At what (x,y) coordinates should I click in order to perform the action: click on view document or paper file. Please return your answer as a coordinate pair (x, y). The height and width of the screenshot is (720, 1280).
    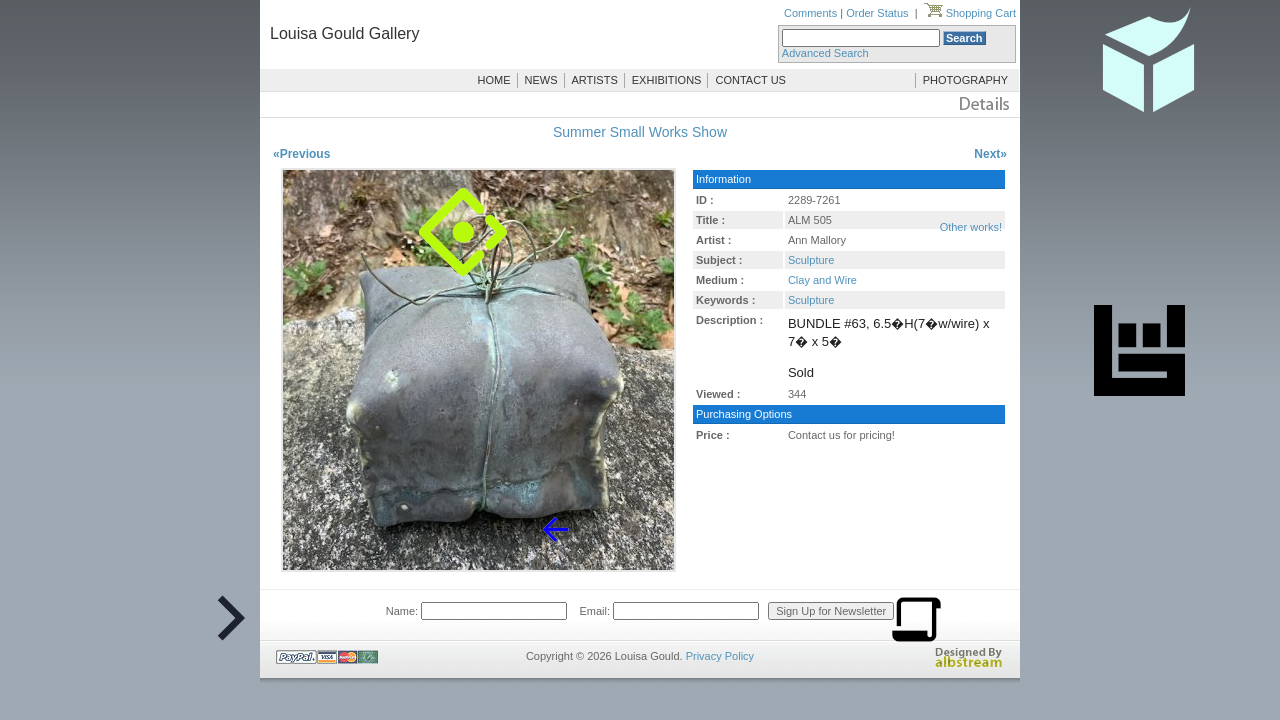
    Looking at the image, I should click on (916, 619).